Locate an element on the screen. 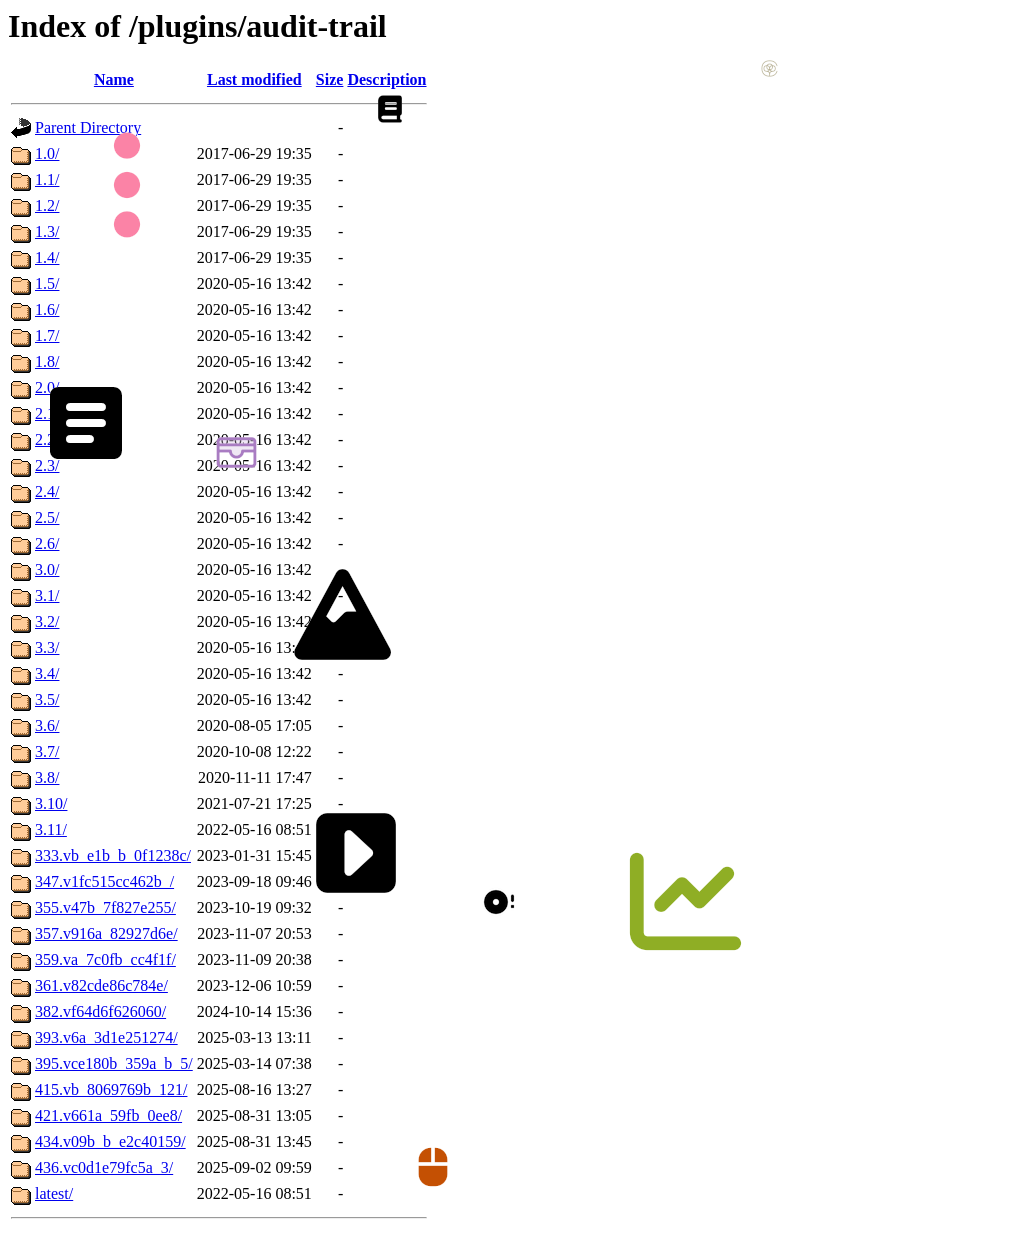 The height and width of the screenshot is (1238, 1024). access your wallet or saved payment methods is located at coordinates (236, 452).